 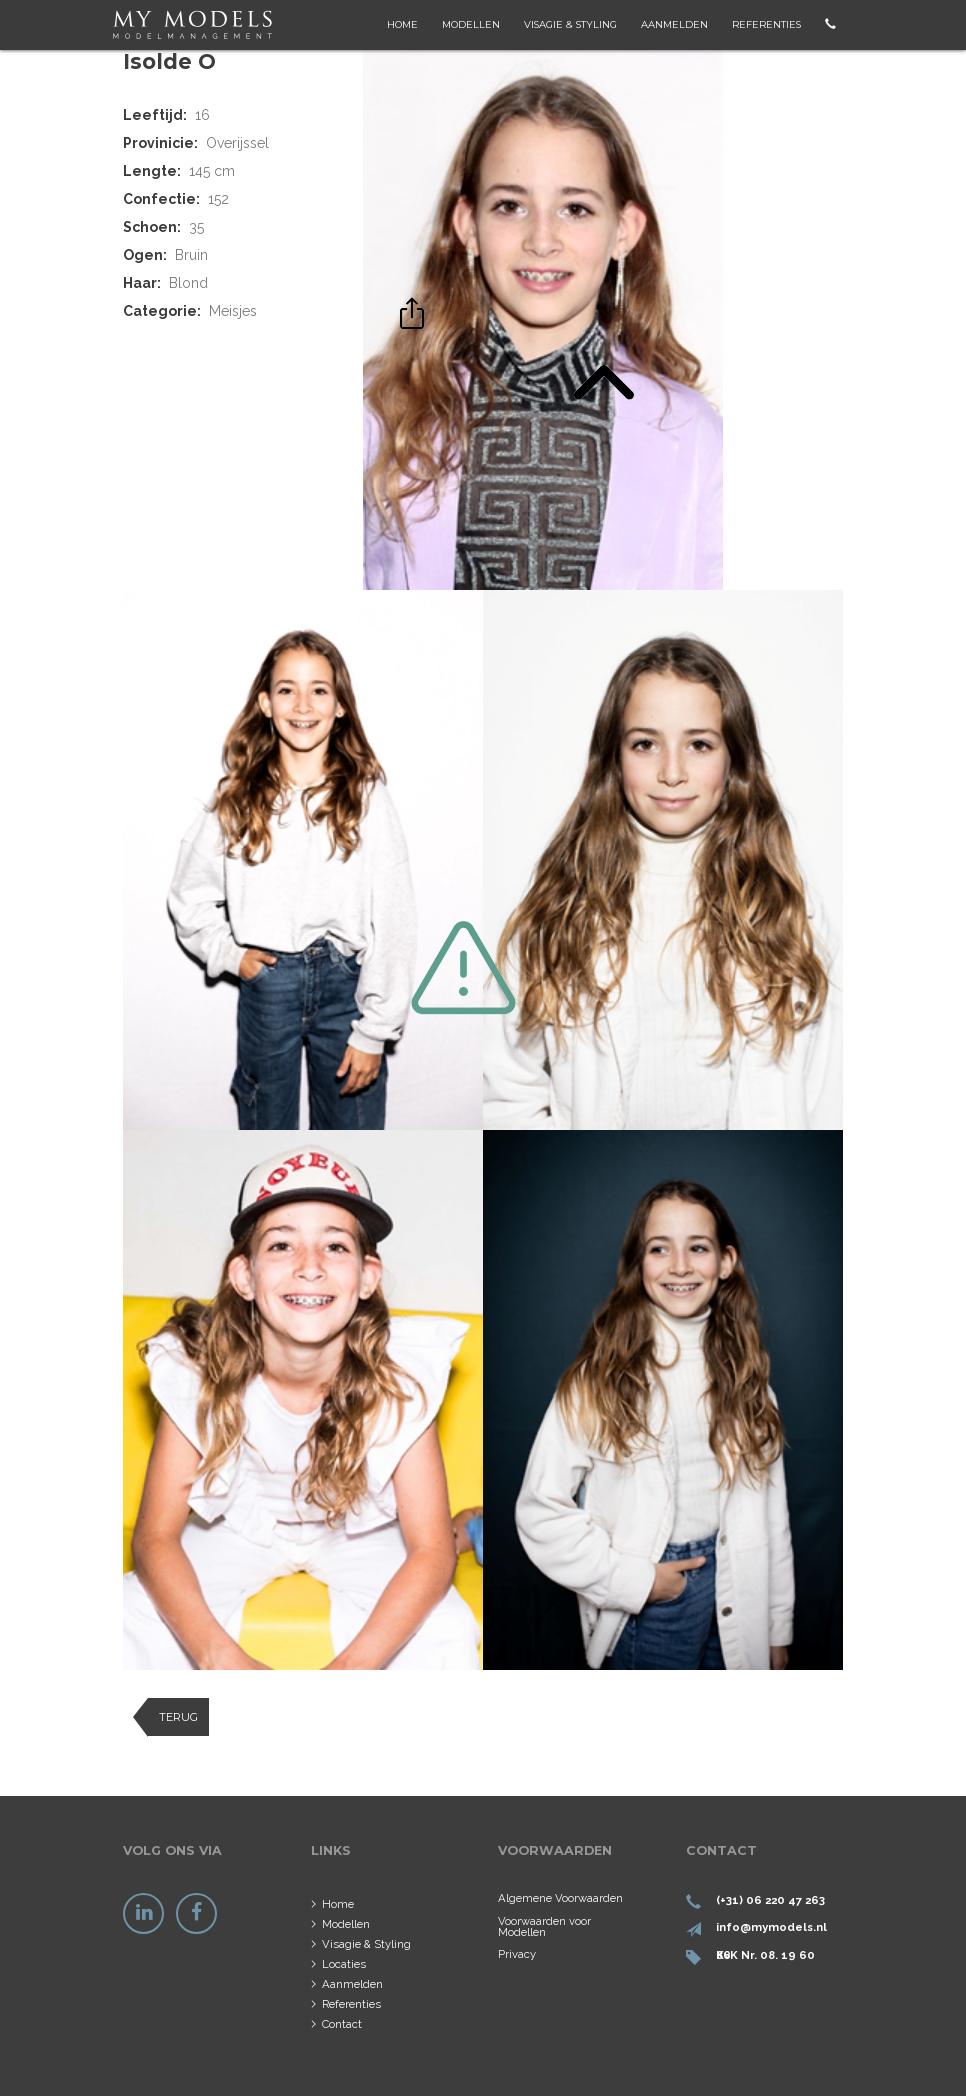 I want to click on indicates a warning or caution state, so click(x=463, y=966).